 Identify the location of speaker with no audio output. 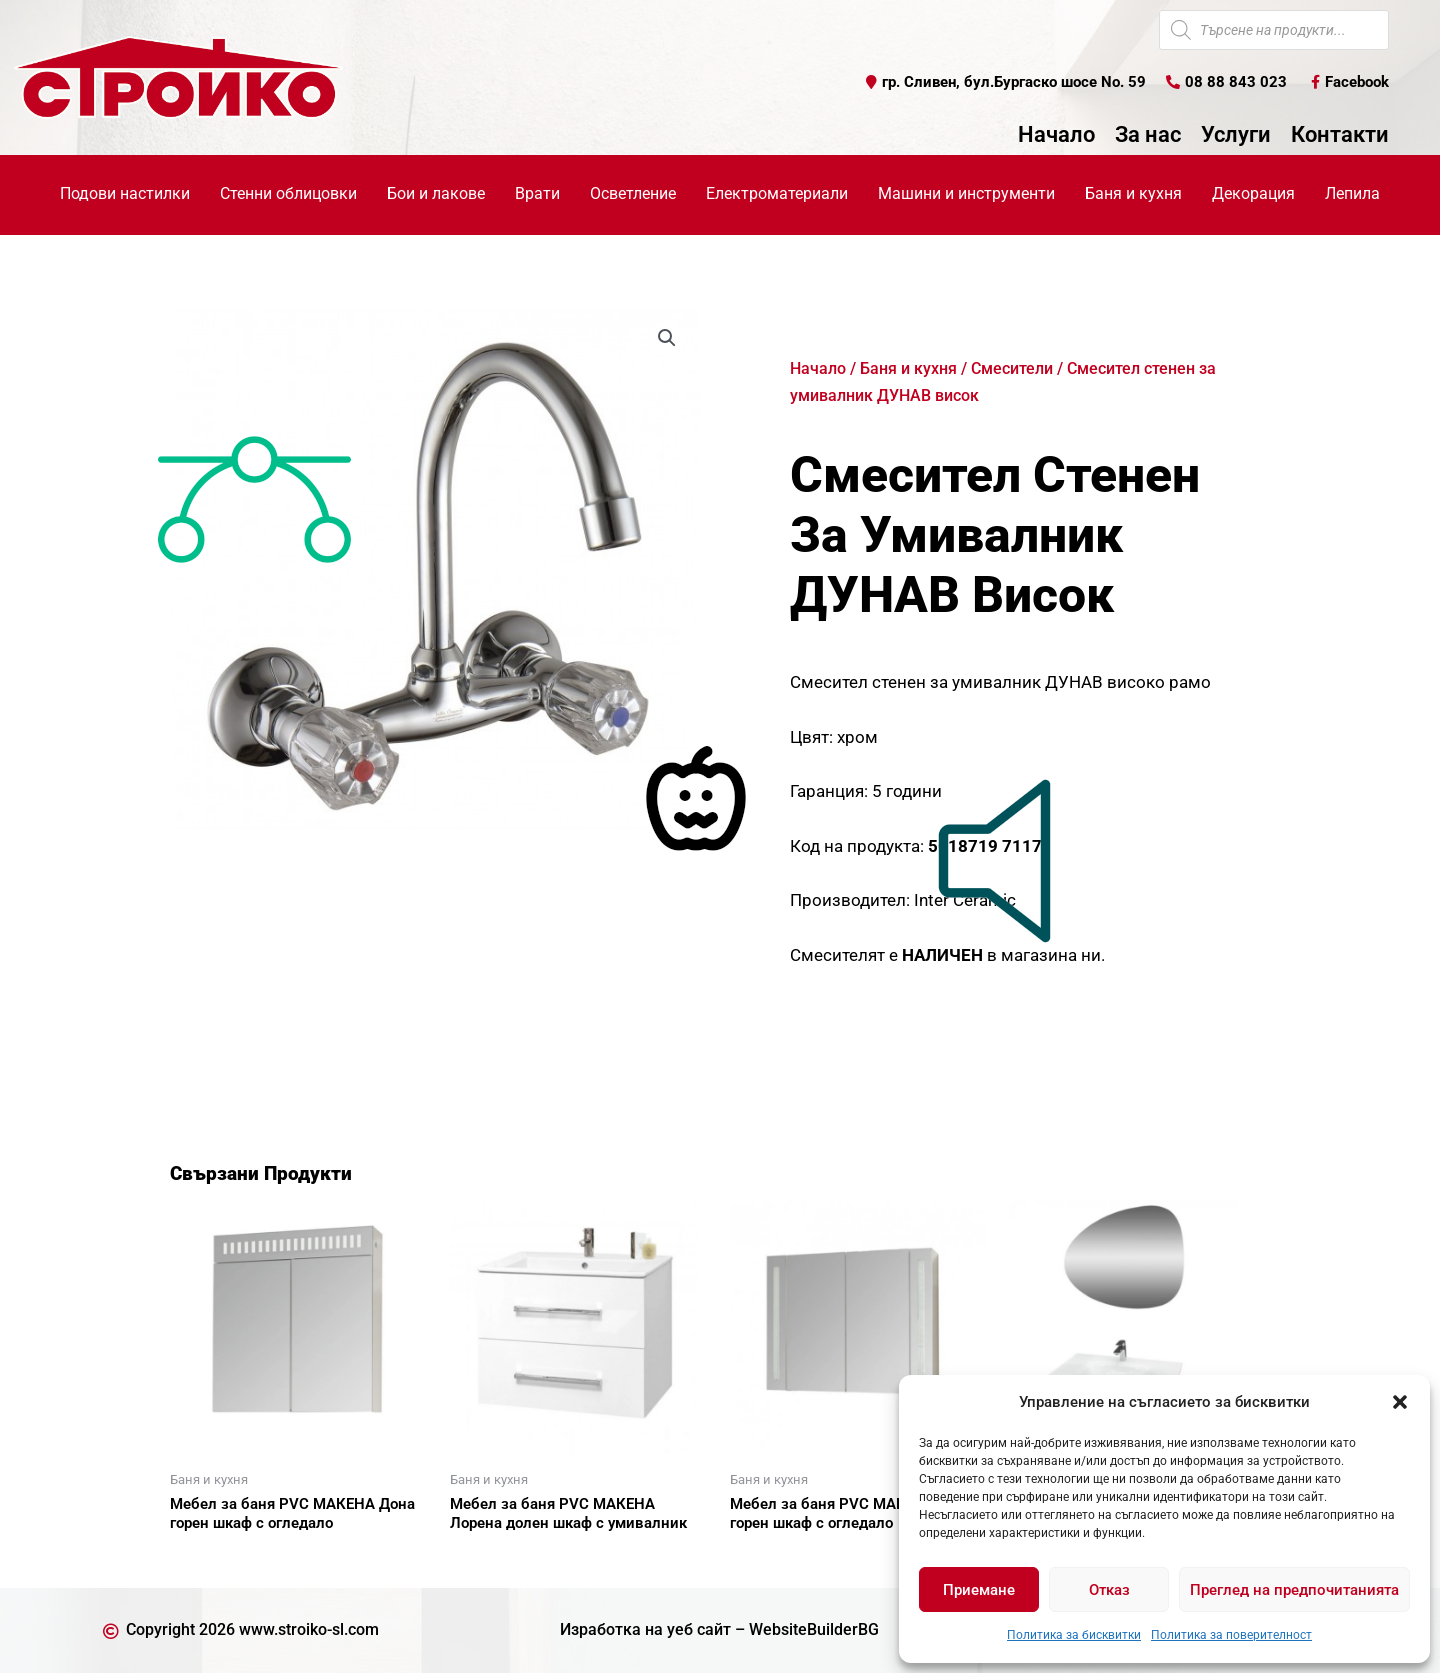
(1020, 861).